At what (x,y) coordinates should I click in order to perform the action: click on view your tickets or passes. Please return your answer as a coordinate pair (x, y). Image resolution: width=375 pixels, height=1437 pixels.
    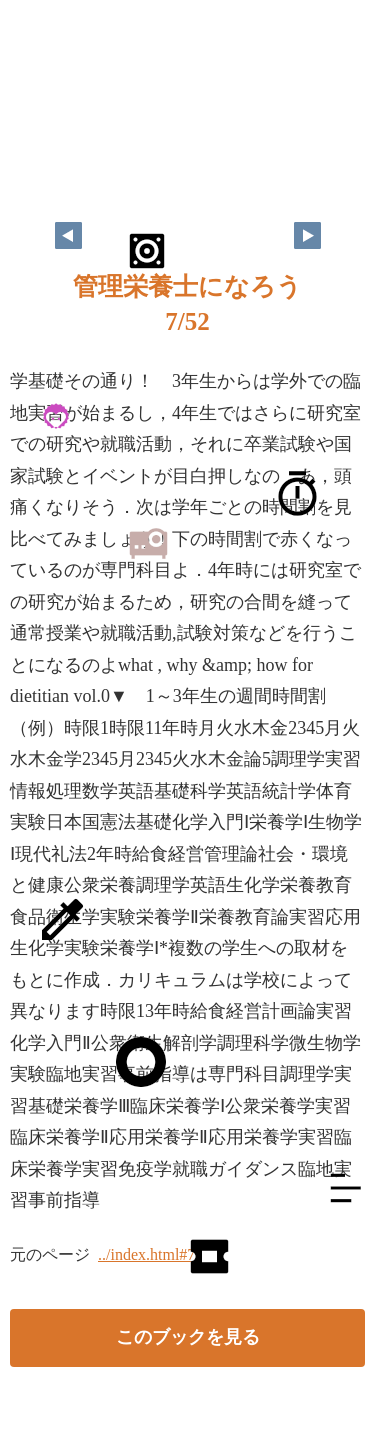
    Looking at the image, I should click on (209, 1256).